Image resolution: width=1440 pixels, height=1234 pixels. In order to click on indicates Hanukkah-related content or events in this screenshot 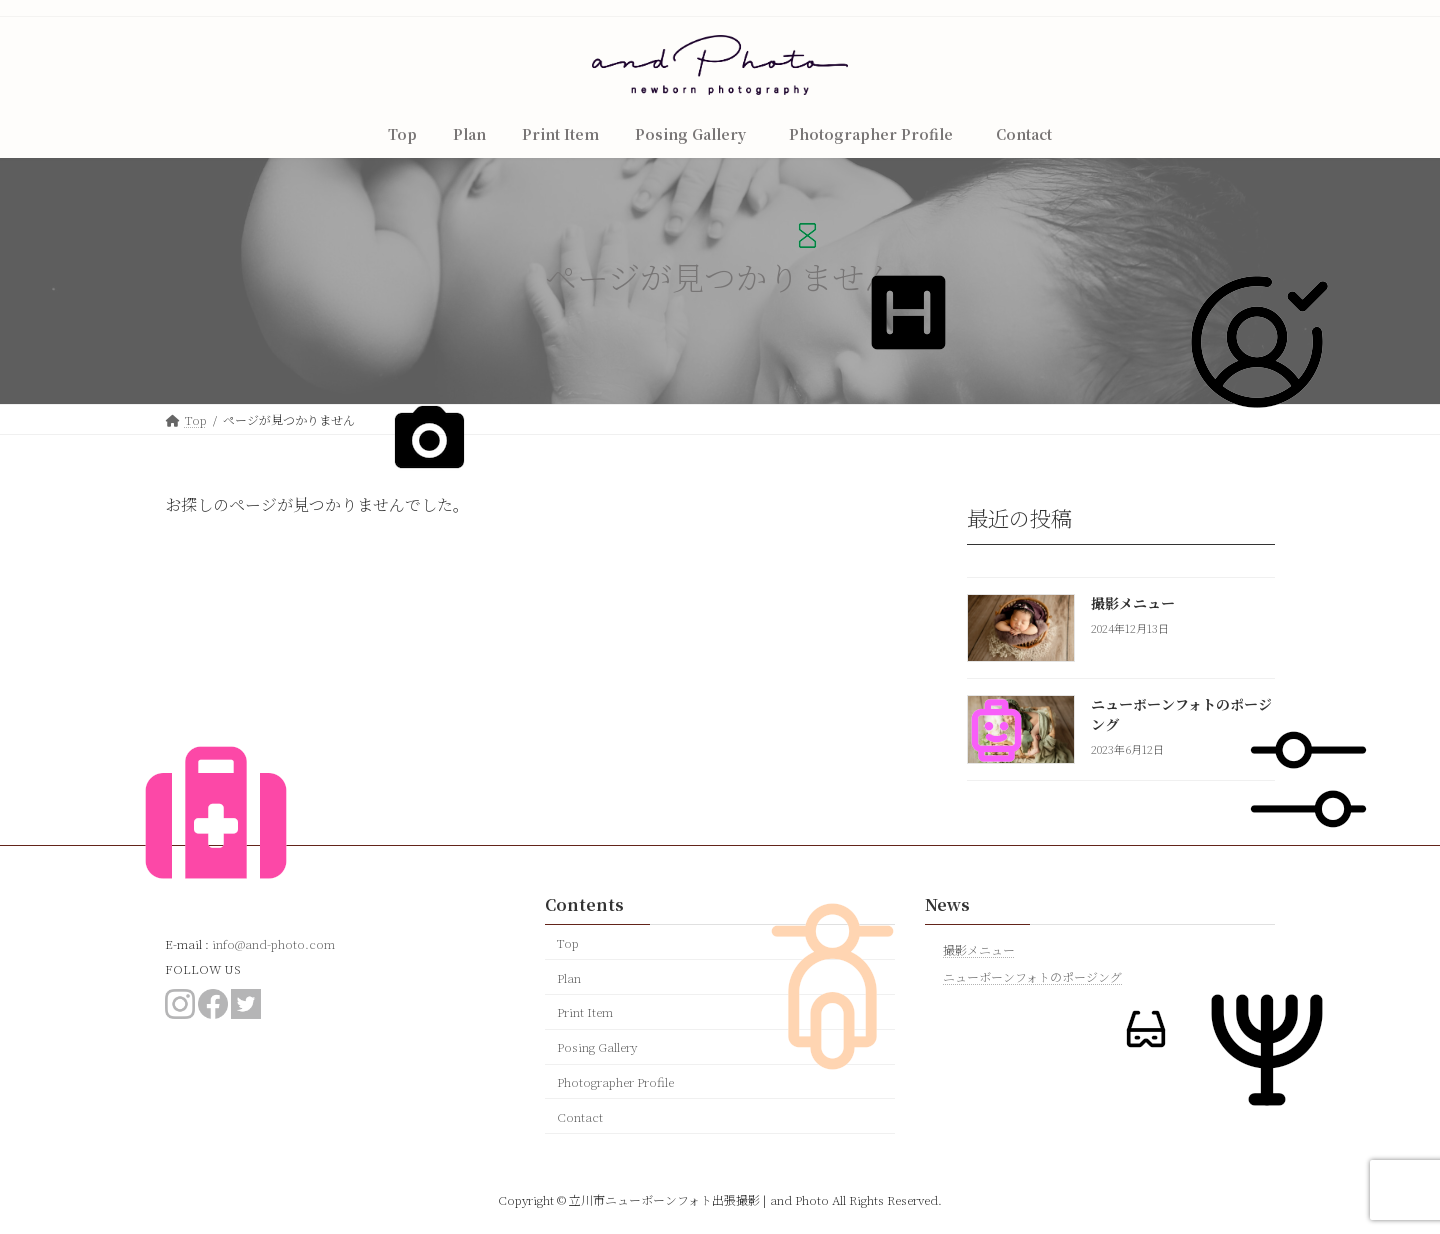, I will do `click(1267, 1050)`.